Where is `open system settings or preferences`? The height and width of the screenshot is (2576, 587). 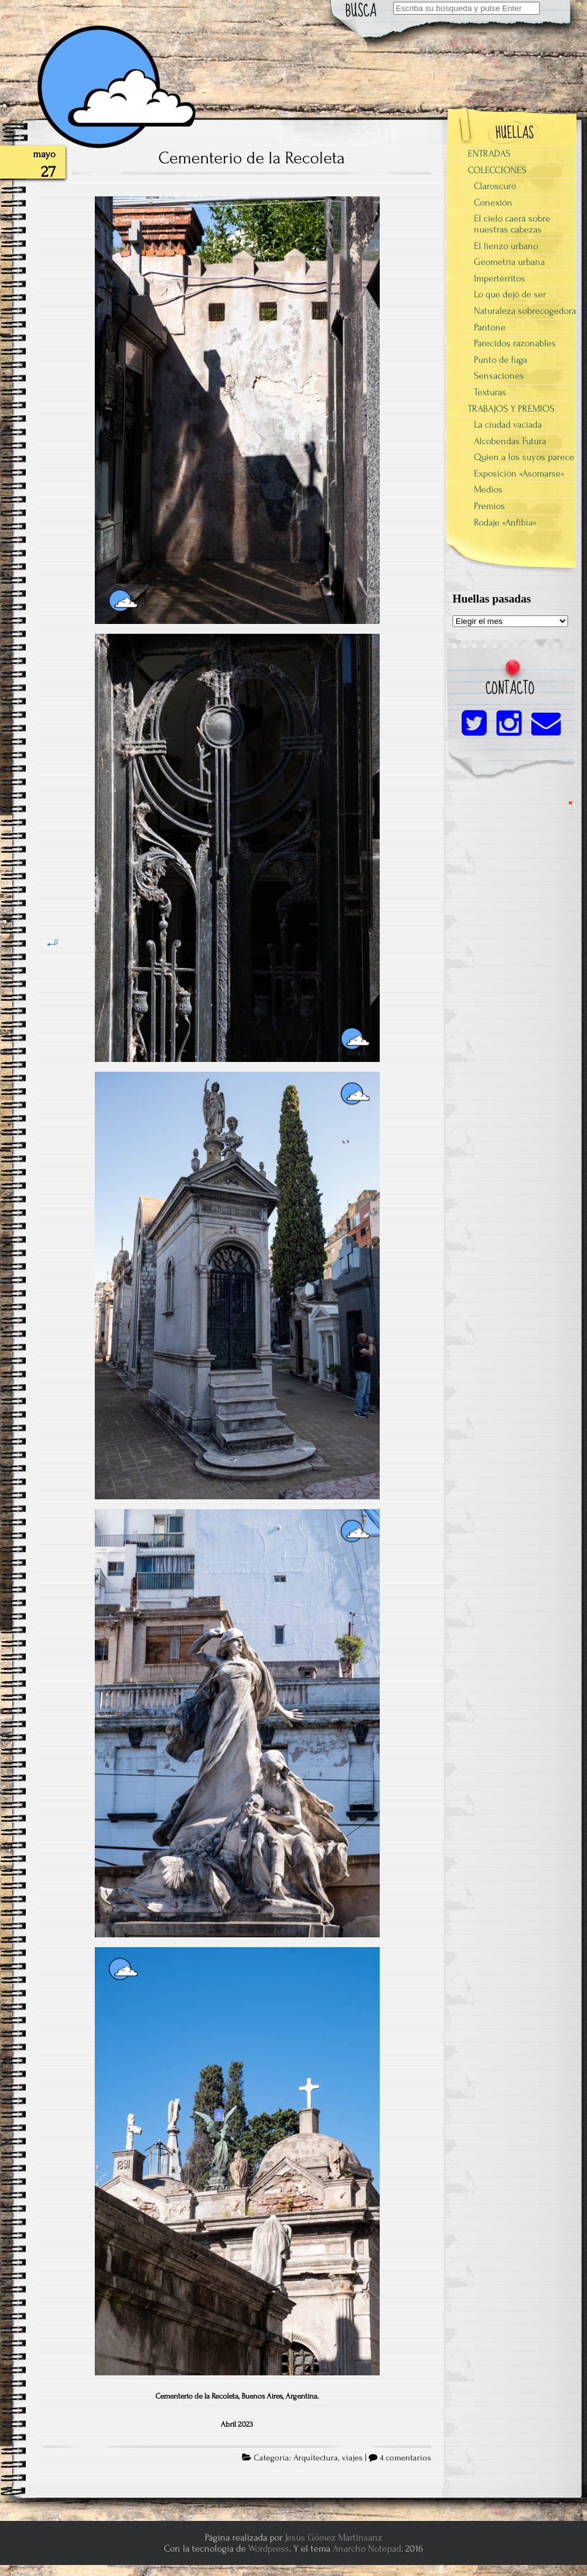 open system settings or preferences is located at coordinates (571, 804).